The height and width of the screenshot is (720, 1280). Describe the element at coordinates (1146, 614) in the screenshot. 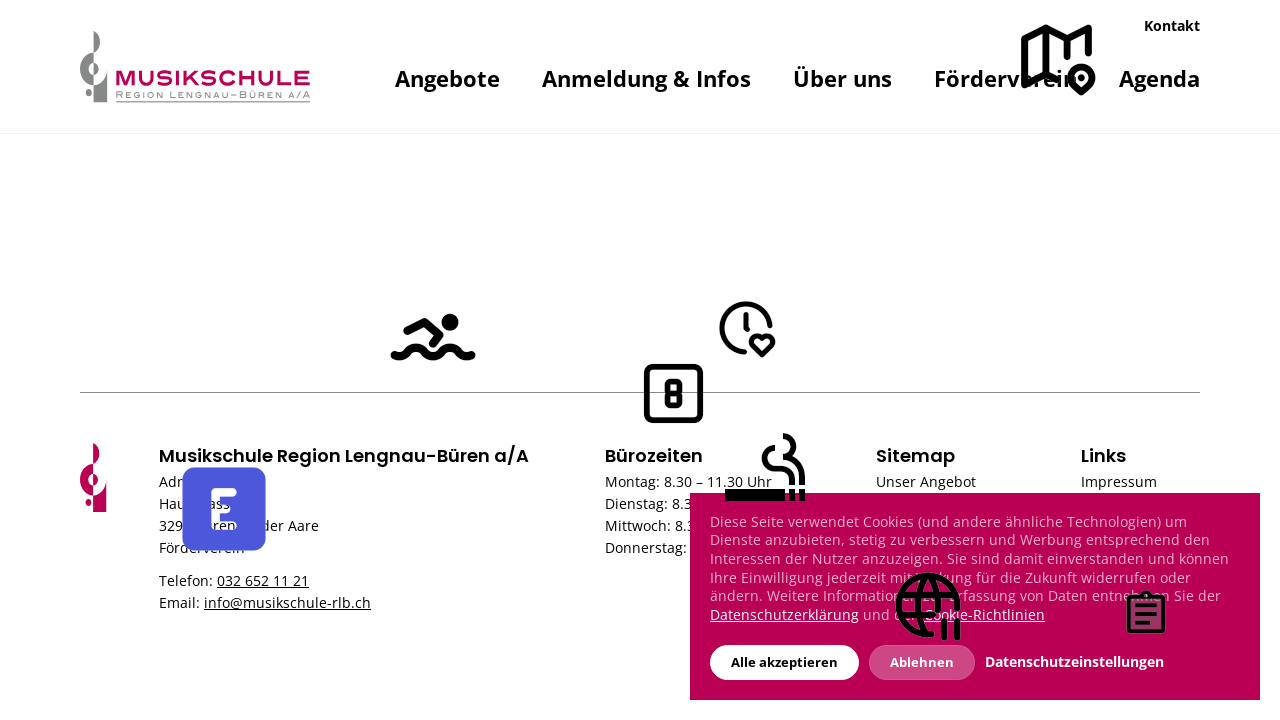

I see `view assigned tasks or assignments` at that location.